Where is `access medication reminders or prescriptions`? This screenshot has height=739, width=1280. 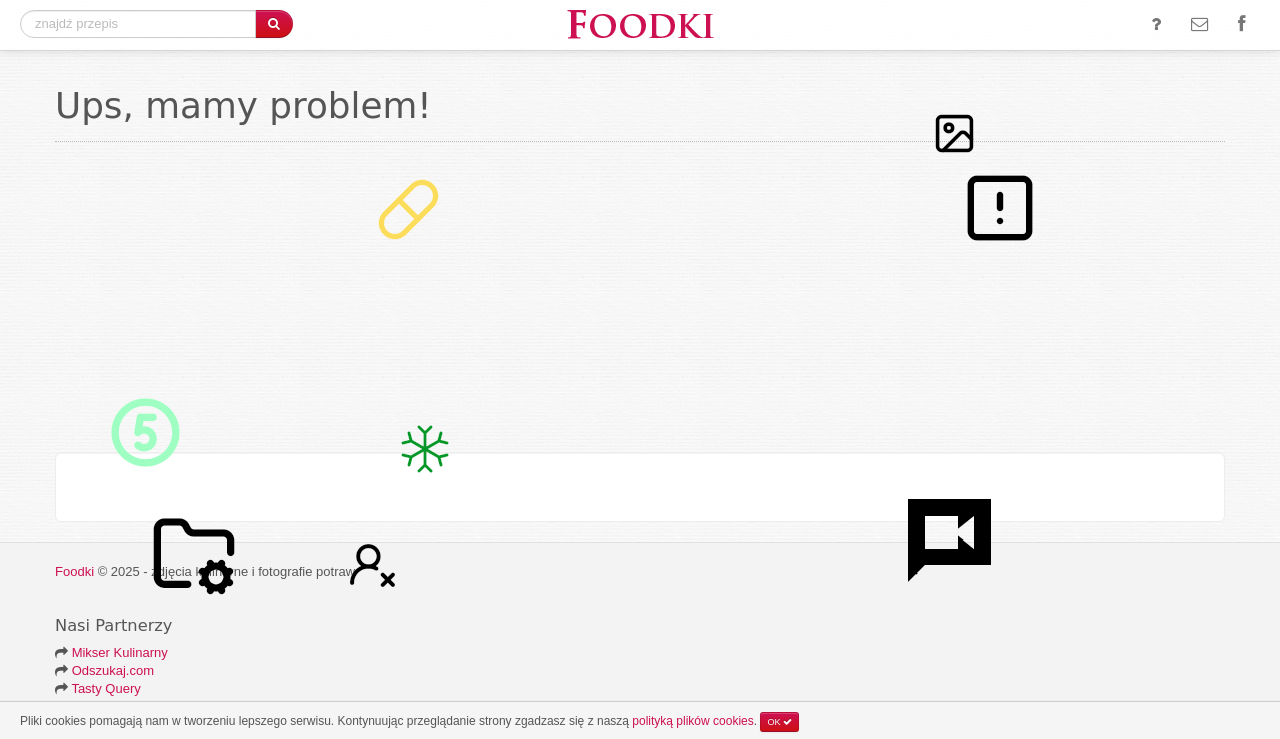
access medication reminders or prescriptions is located at coordinates (408, 209).